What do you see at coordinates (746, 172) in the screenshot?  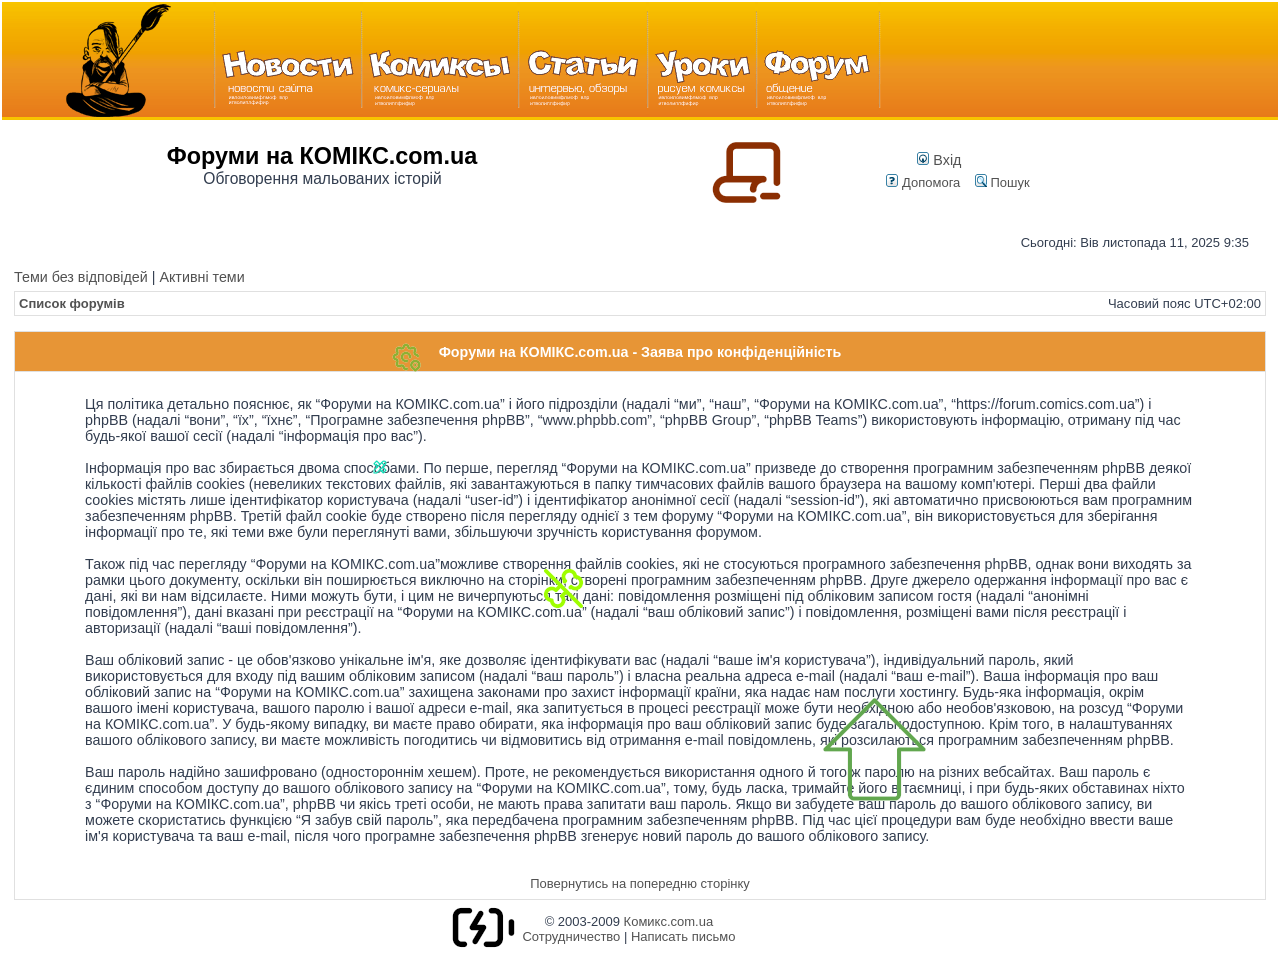 I see `remove a script or code file` at bounding box center [746, 172].